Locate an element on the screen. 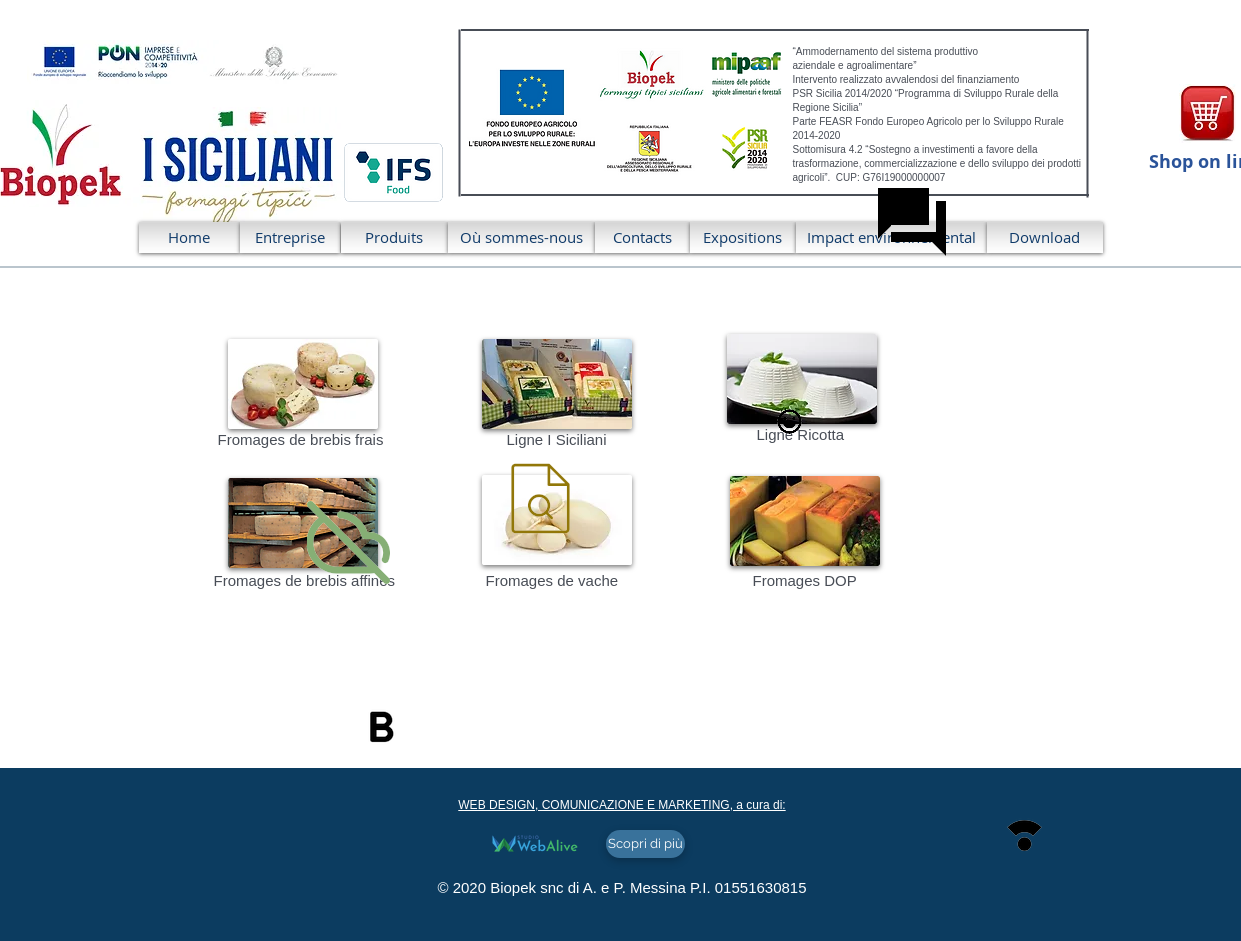 This screenshot has height=941, width=1241. insert an emoji or emoticon is located at coordinates (789, 421).